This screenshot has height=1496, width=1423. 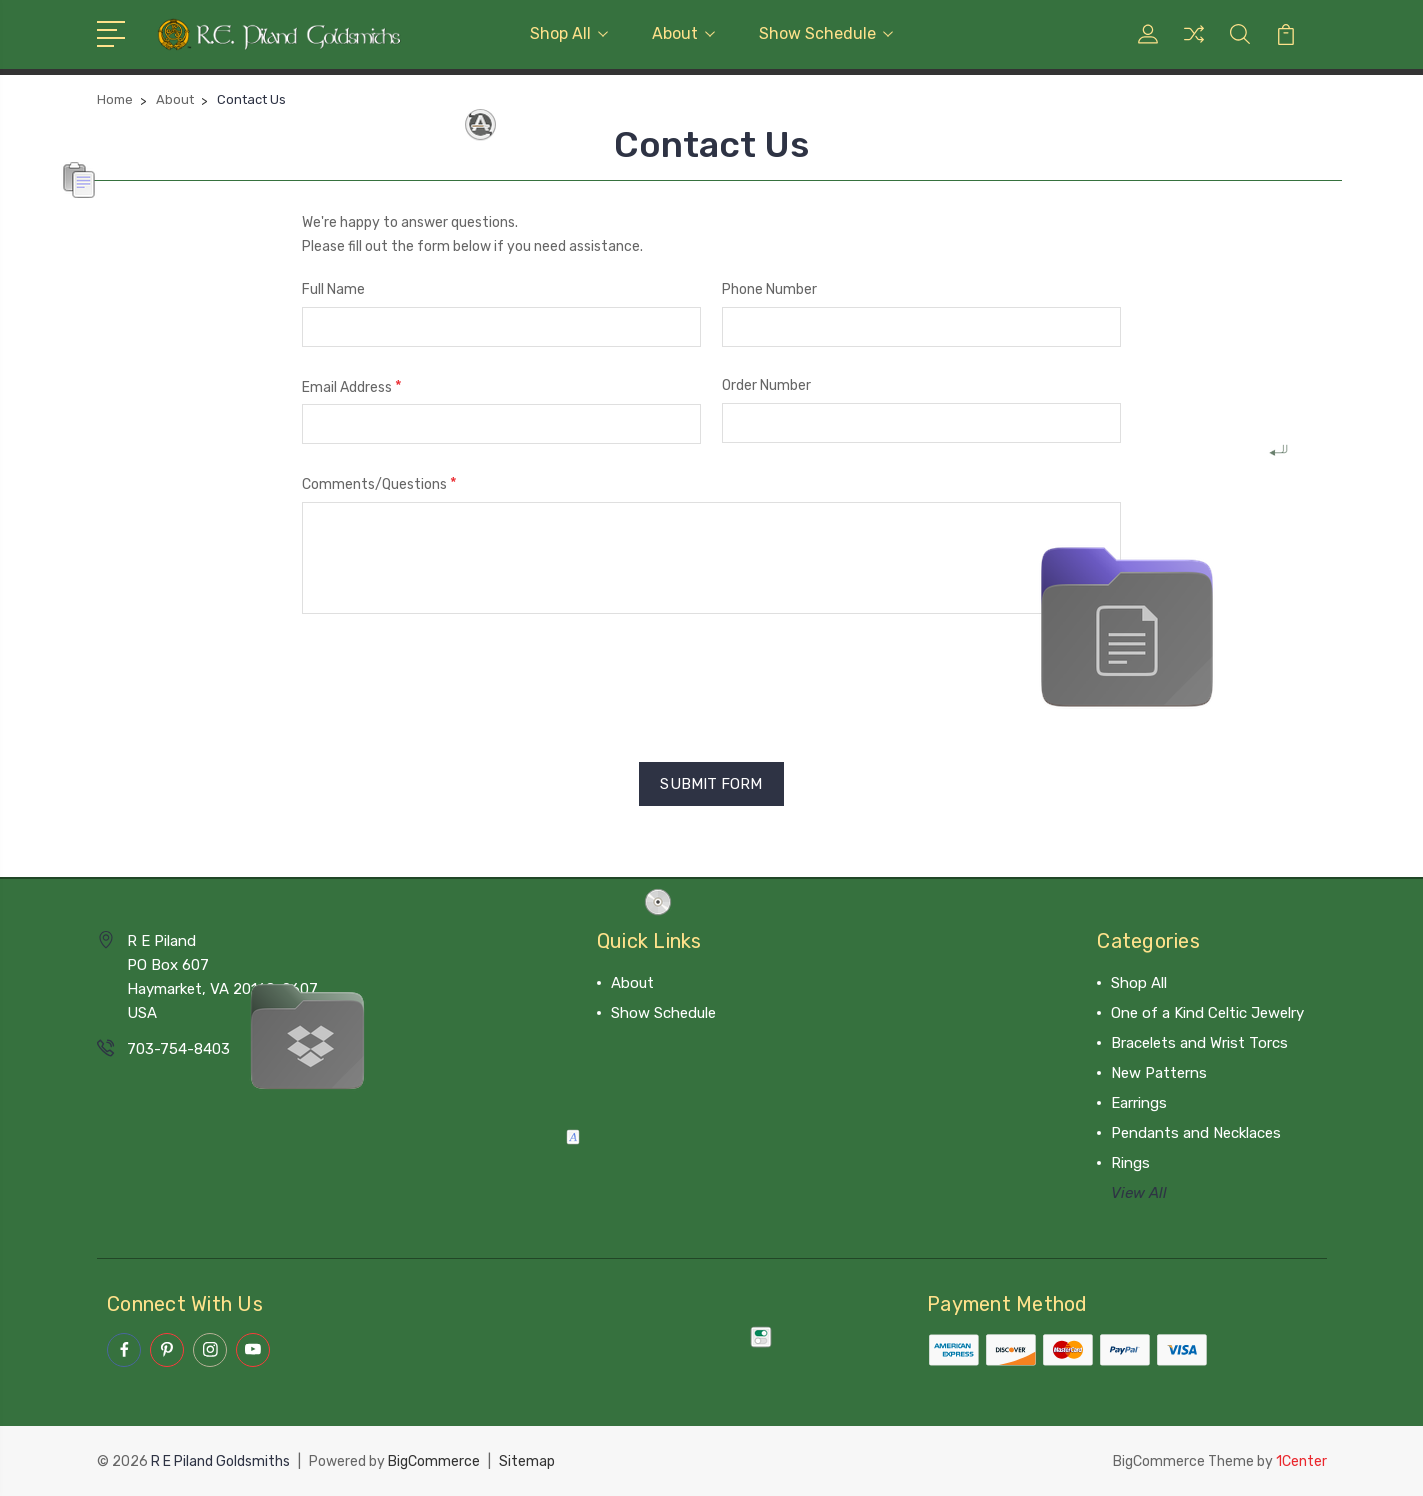 What do you see at coordinates (1278, 449) in the screenshot?
I see `reply to all recipients of an email` at bounding box center [1278, 449].